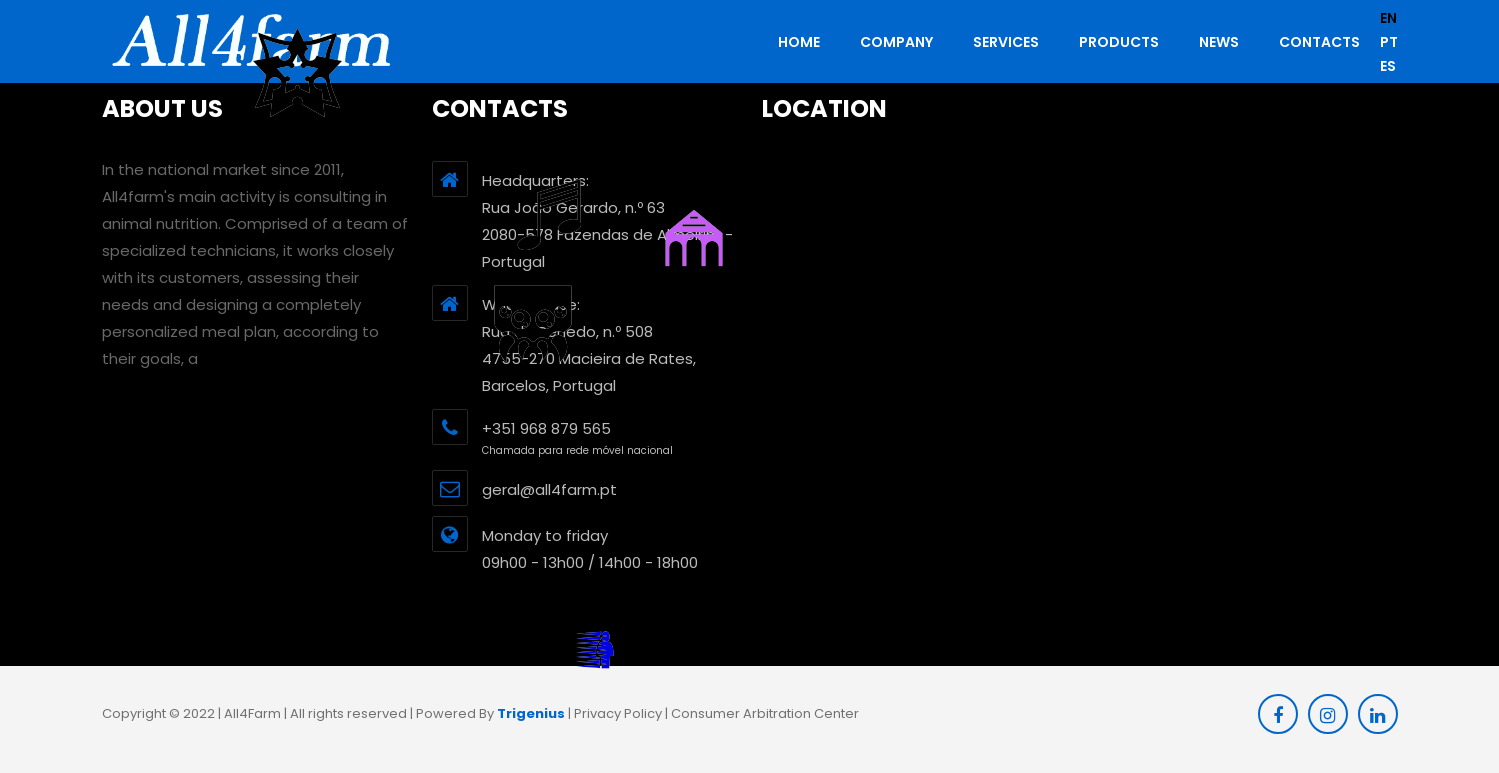 The height and width of the screenshot is (773, 1499). What do you see at coordinates (533, 324) in the screenshot?
I see `spider or arachnid enemy character in a game` at bounding box center [533, 324].